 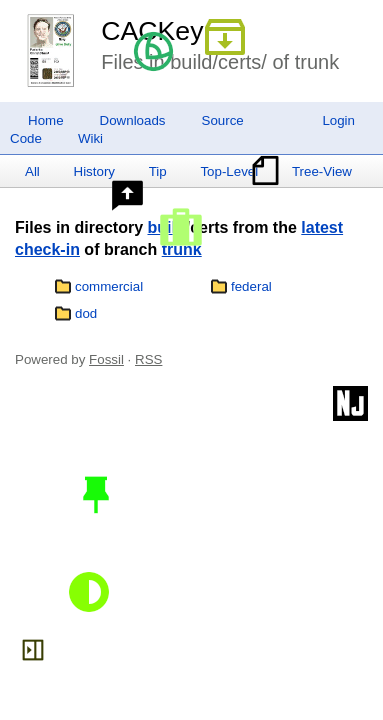 I want to click on expand or show the sidebar panel, so click(x=33, y=650).